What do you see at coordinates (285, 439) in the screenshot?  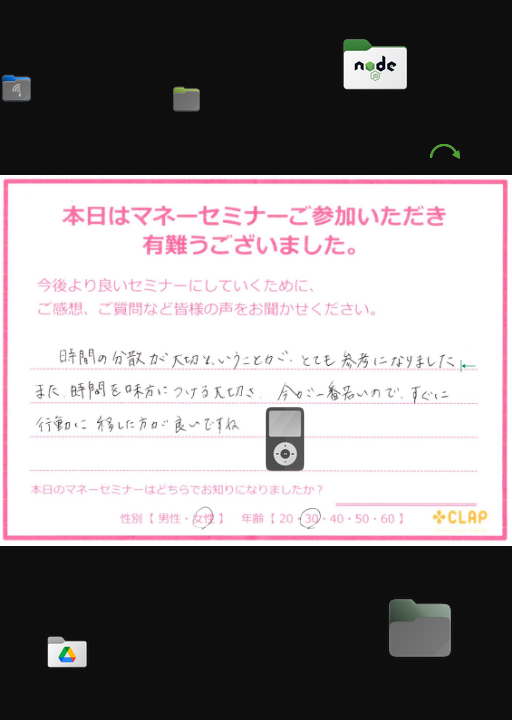 I see `indicates a connected multimedia player device` at bounding box center [285, 439].